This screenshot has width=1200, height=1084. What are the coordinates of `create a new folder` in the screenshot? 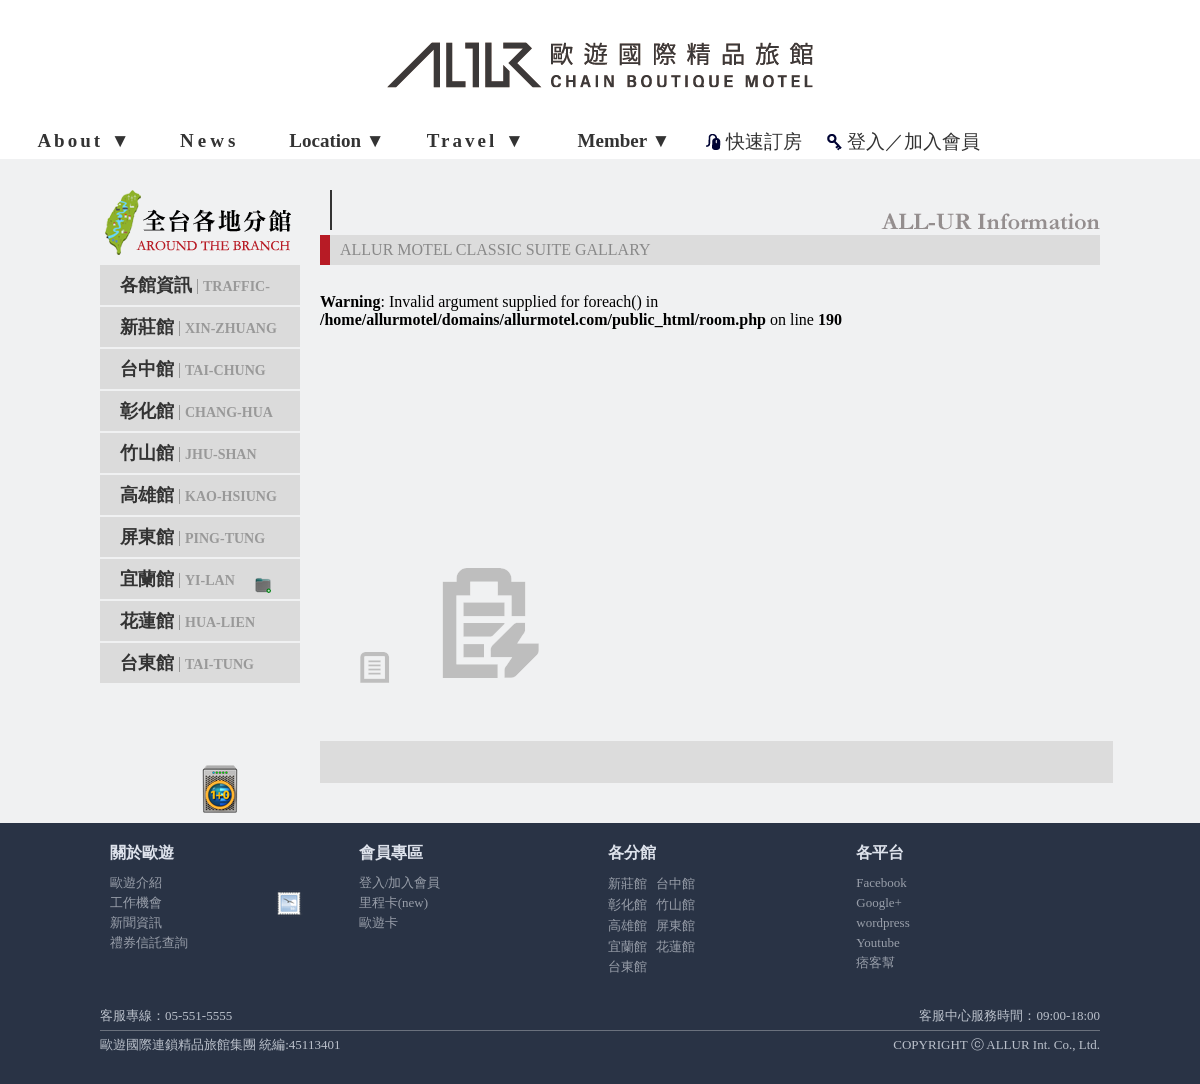 It's located at (263, 585).